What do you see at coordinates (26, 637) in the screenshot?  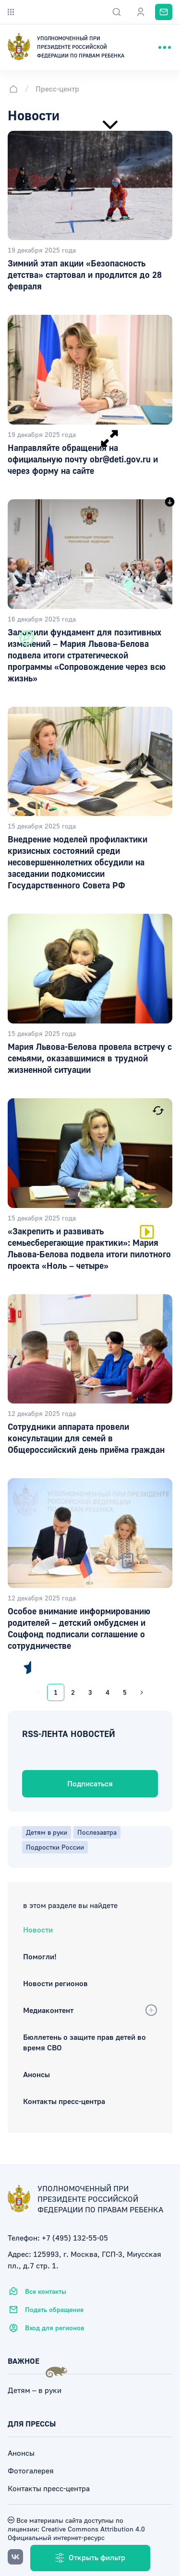 I see `access navigation or direction features` at bounding box center [26, 637].